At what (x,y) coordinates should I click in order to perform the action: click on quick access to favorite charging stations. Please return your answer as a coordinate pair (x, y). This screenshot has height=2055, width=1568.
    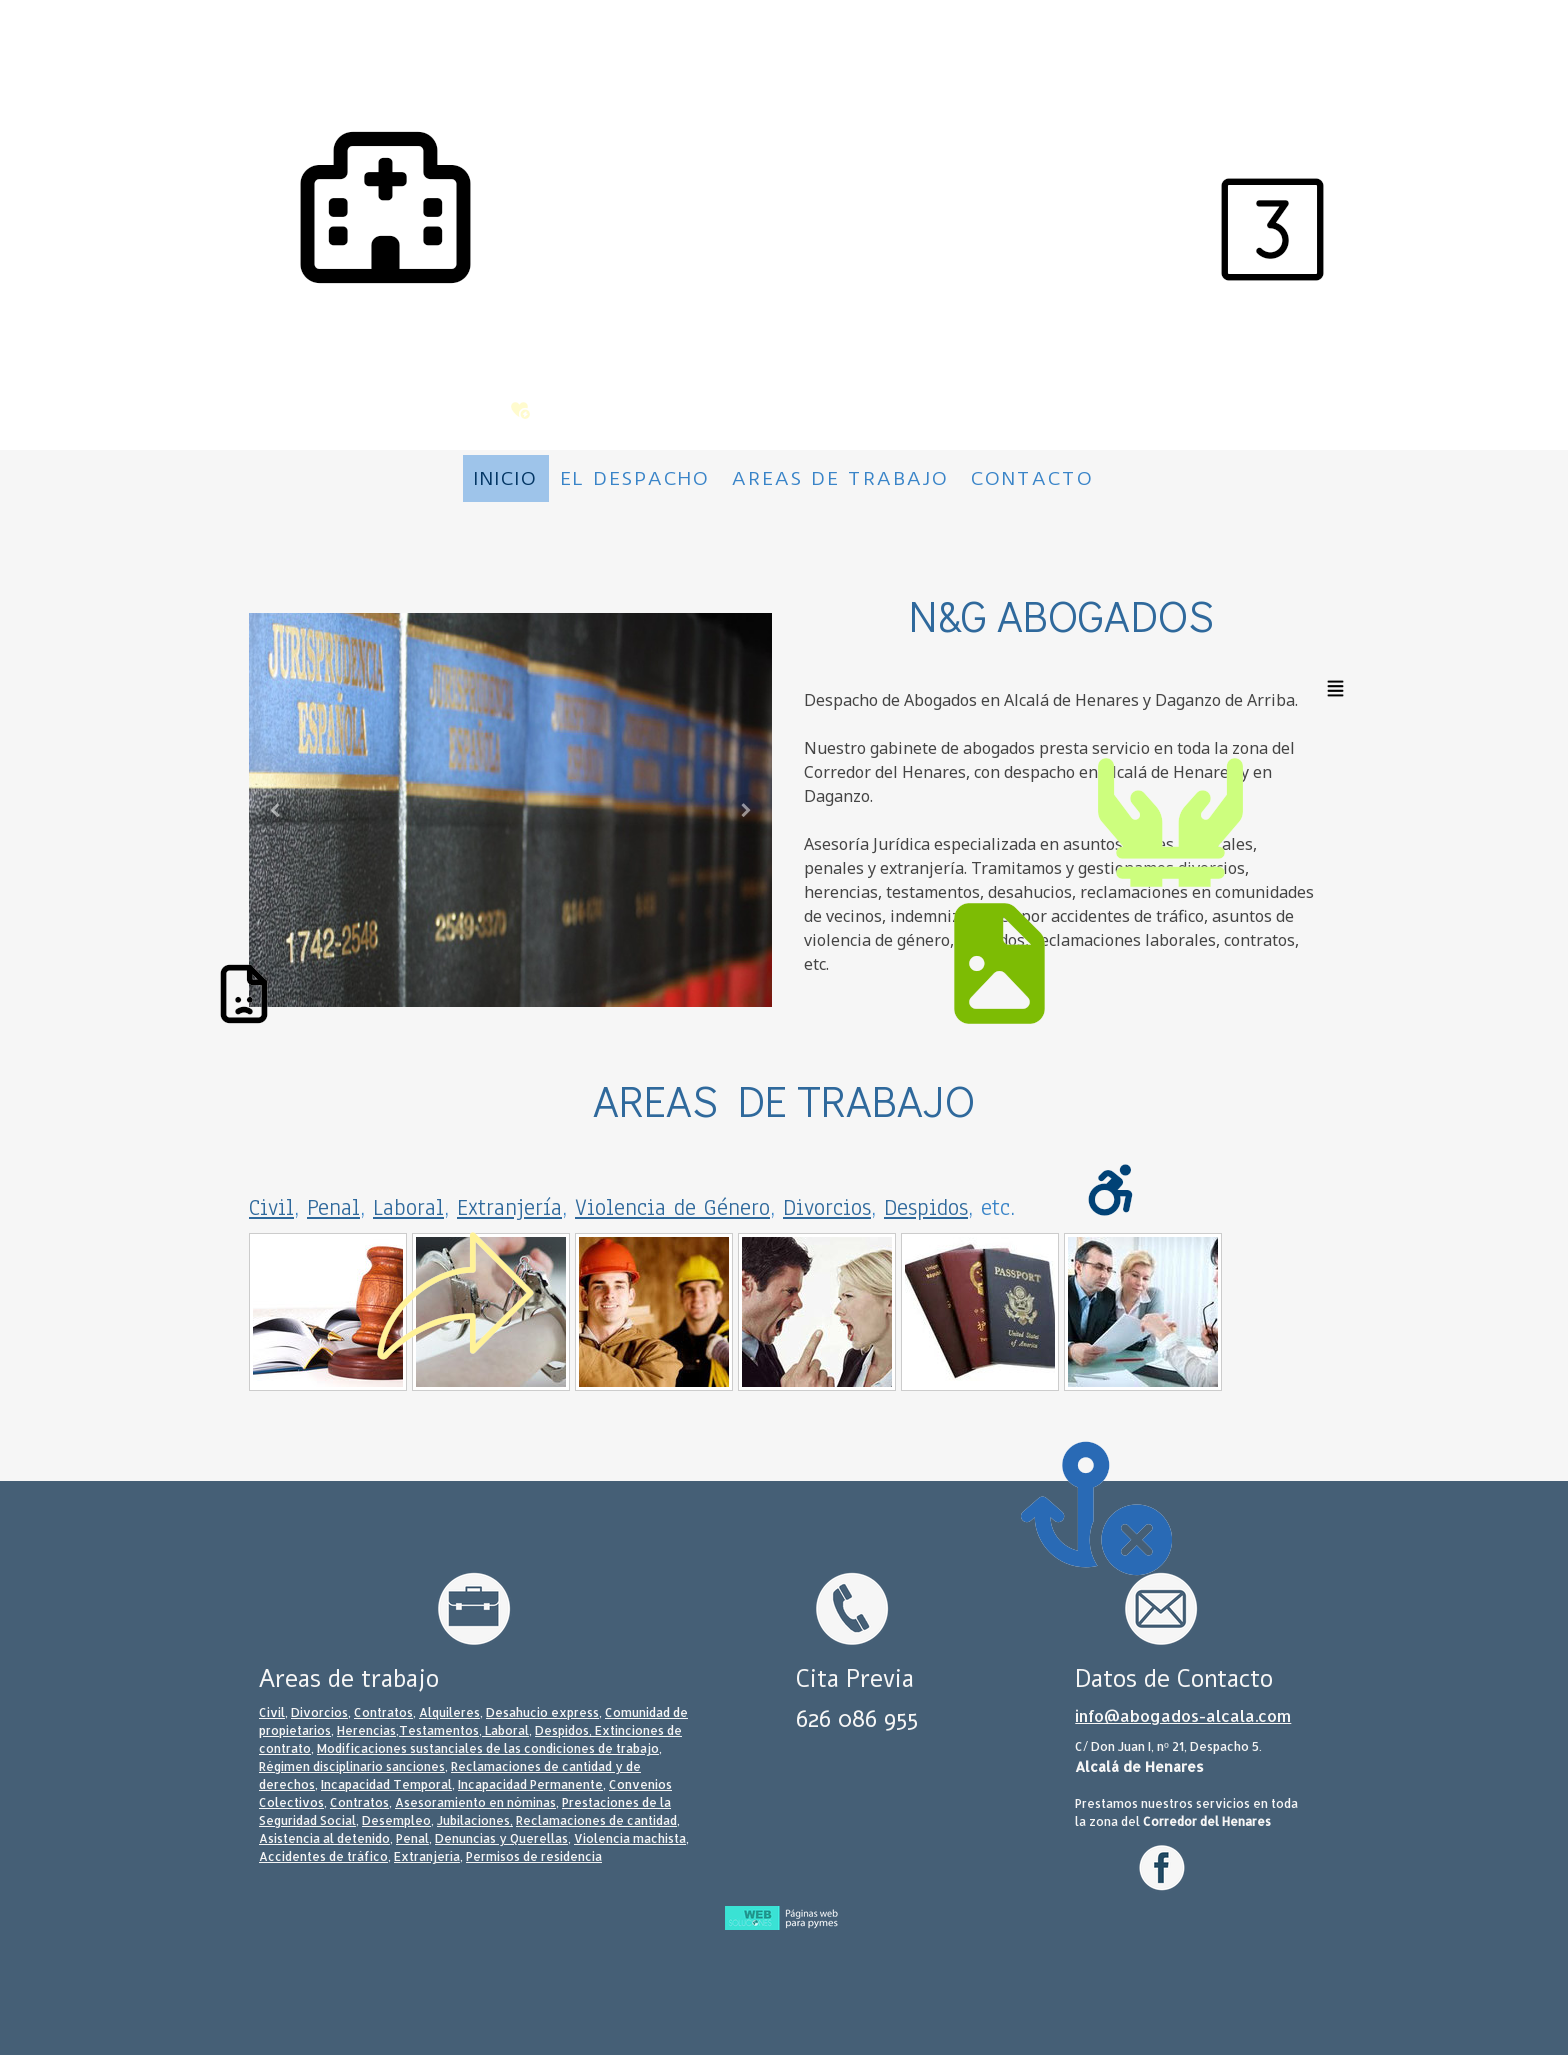
    Looking at the image, I should click on (520, 409).